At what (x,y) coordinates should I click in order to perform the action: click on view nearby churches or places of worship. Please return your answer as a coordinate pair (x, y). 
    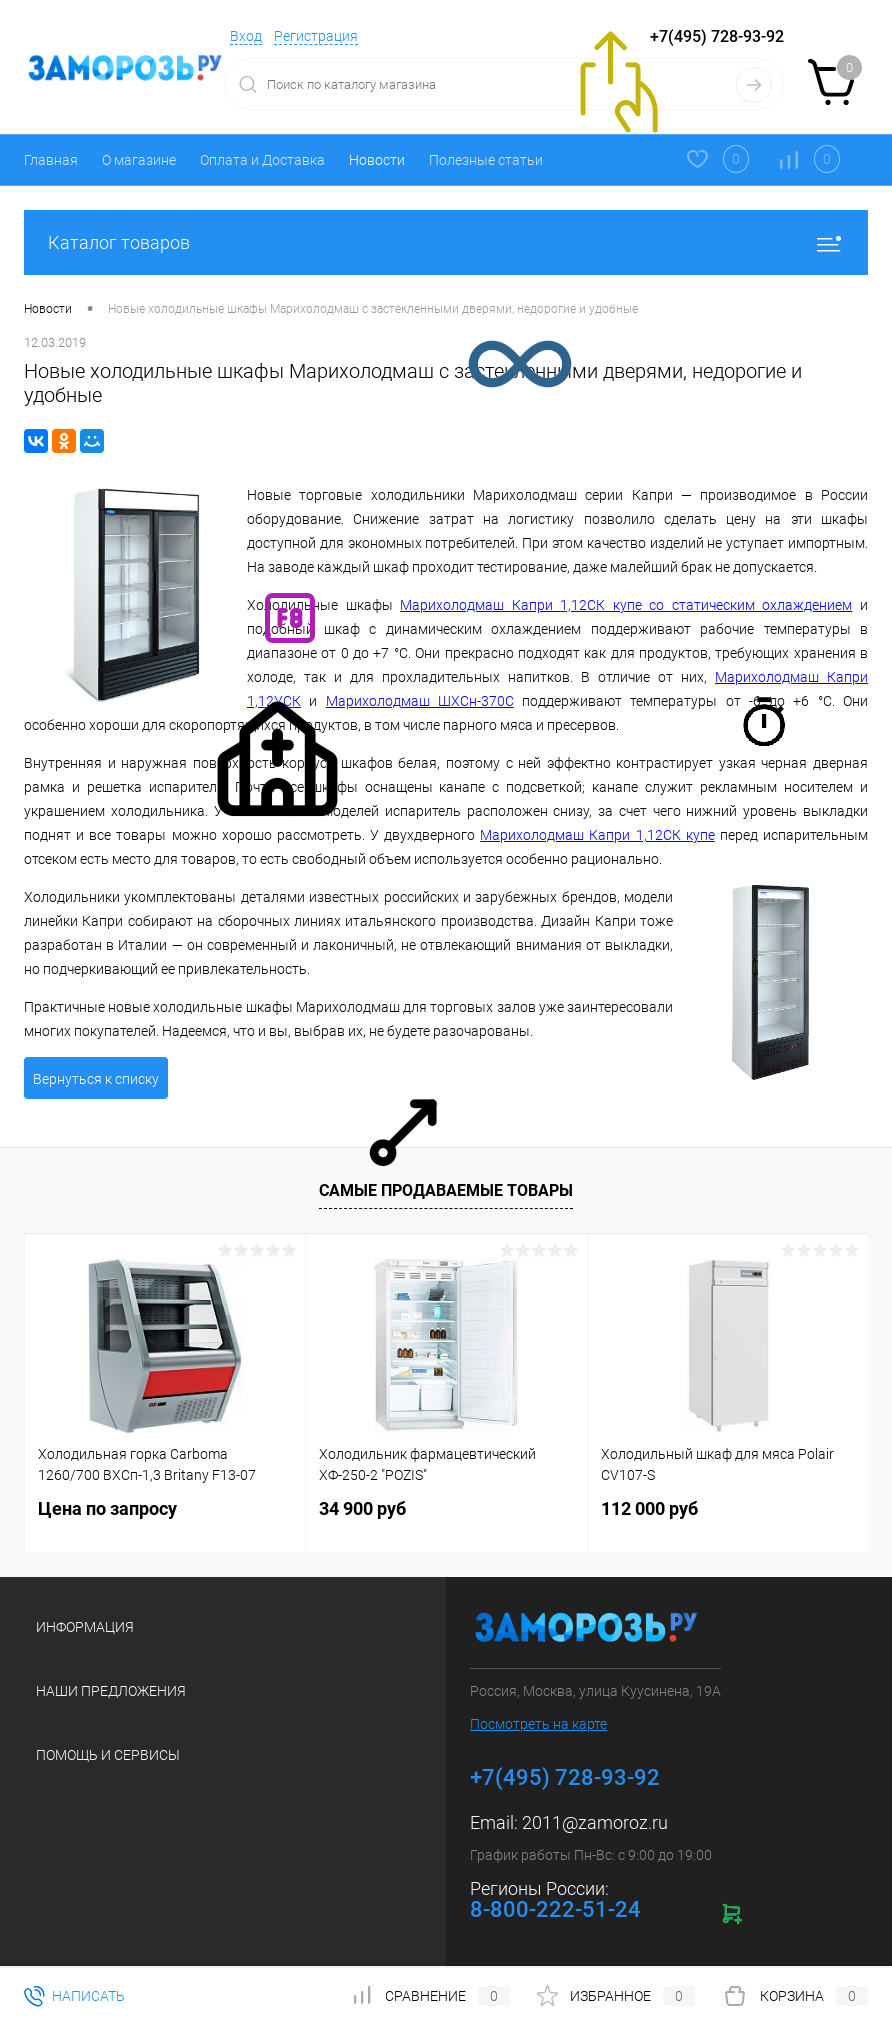
    Looking at the image, I should click on (277, 761).